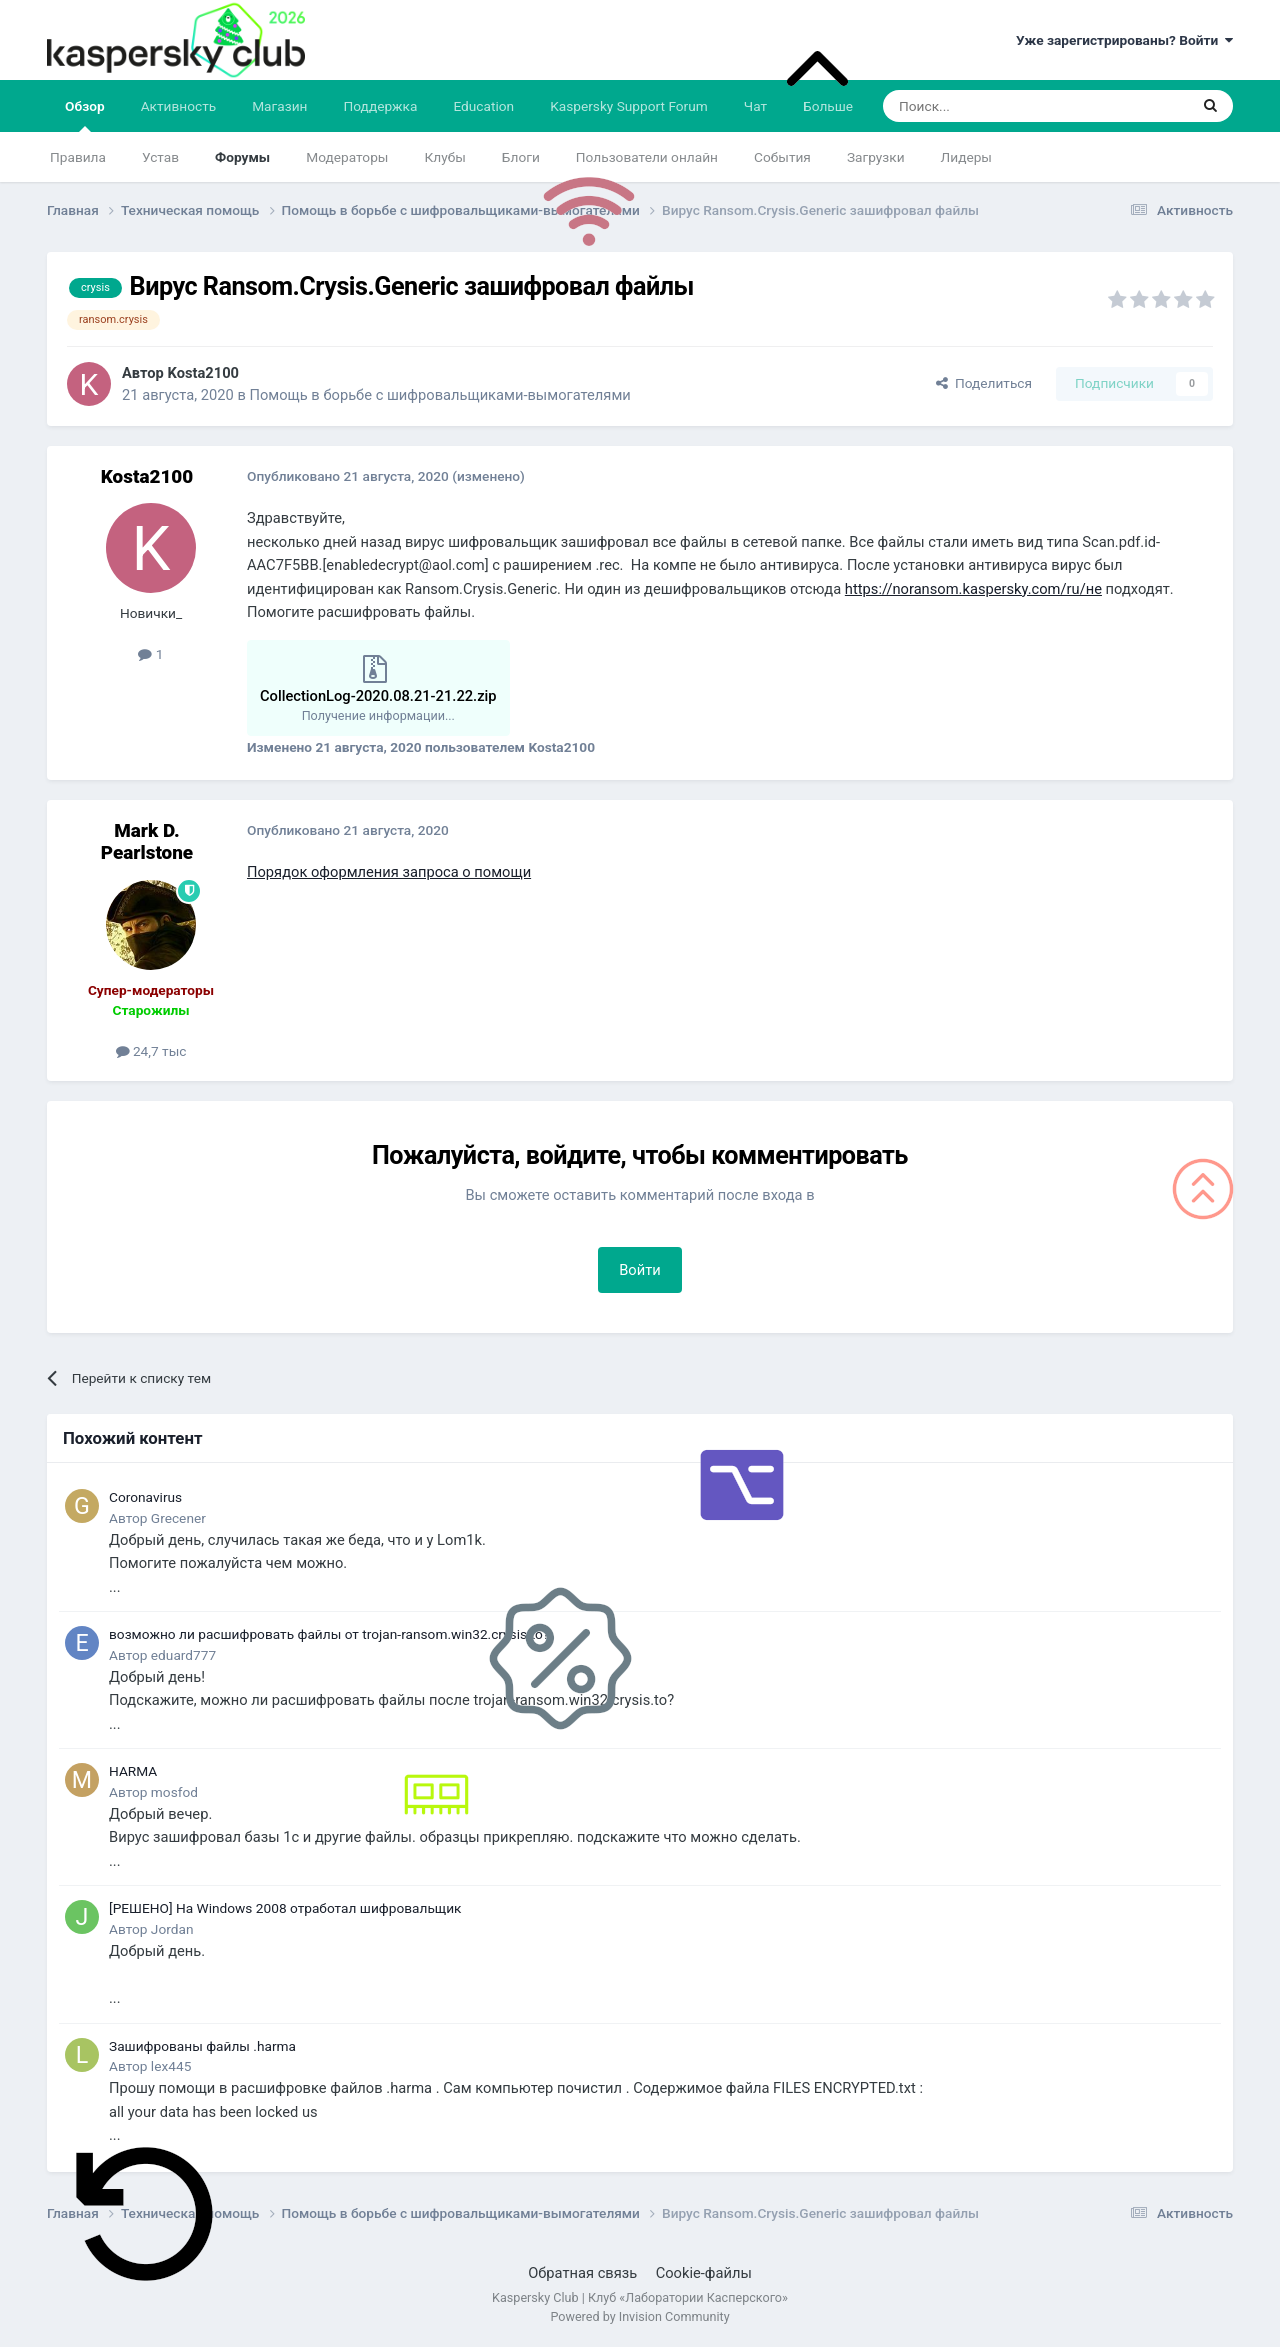 The image size is (1280, 2347). What do you see at coordinates (1203, 1189) in the screenshot?
I see `scroll to top of page` at bounding box center [1203, 1189].